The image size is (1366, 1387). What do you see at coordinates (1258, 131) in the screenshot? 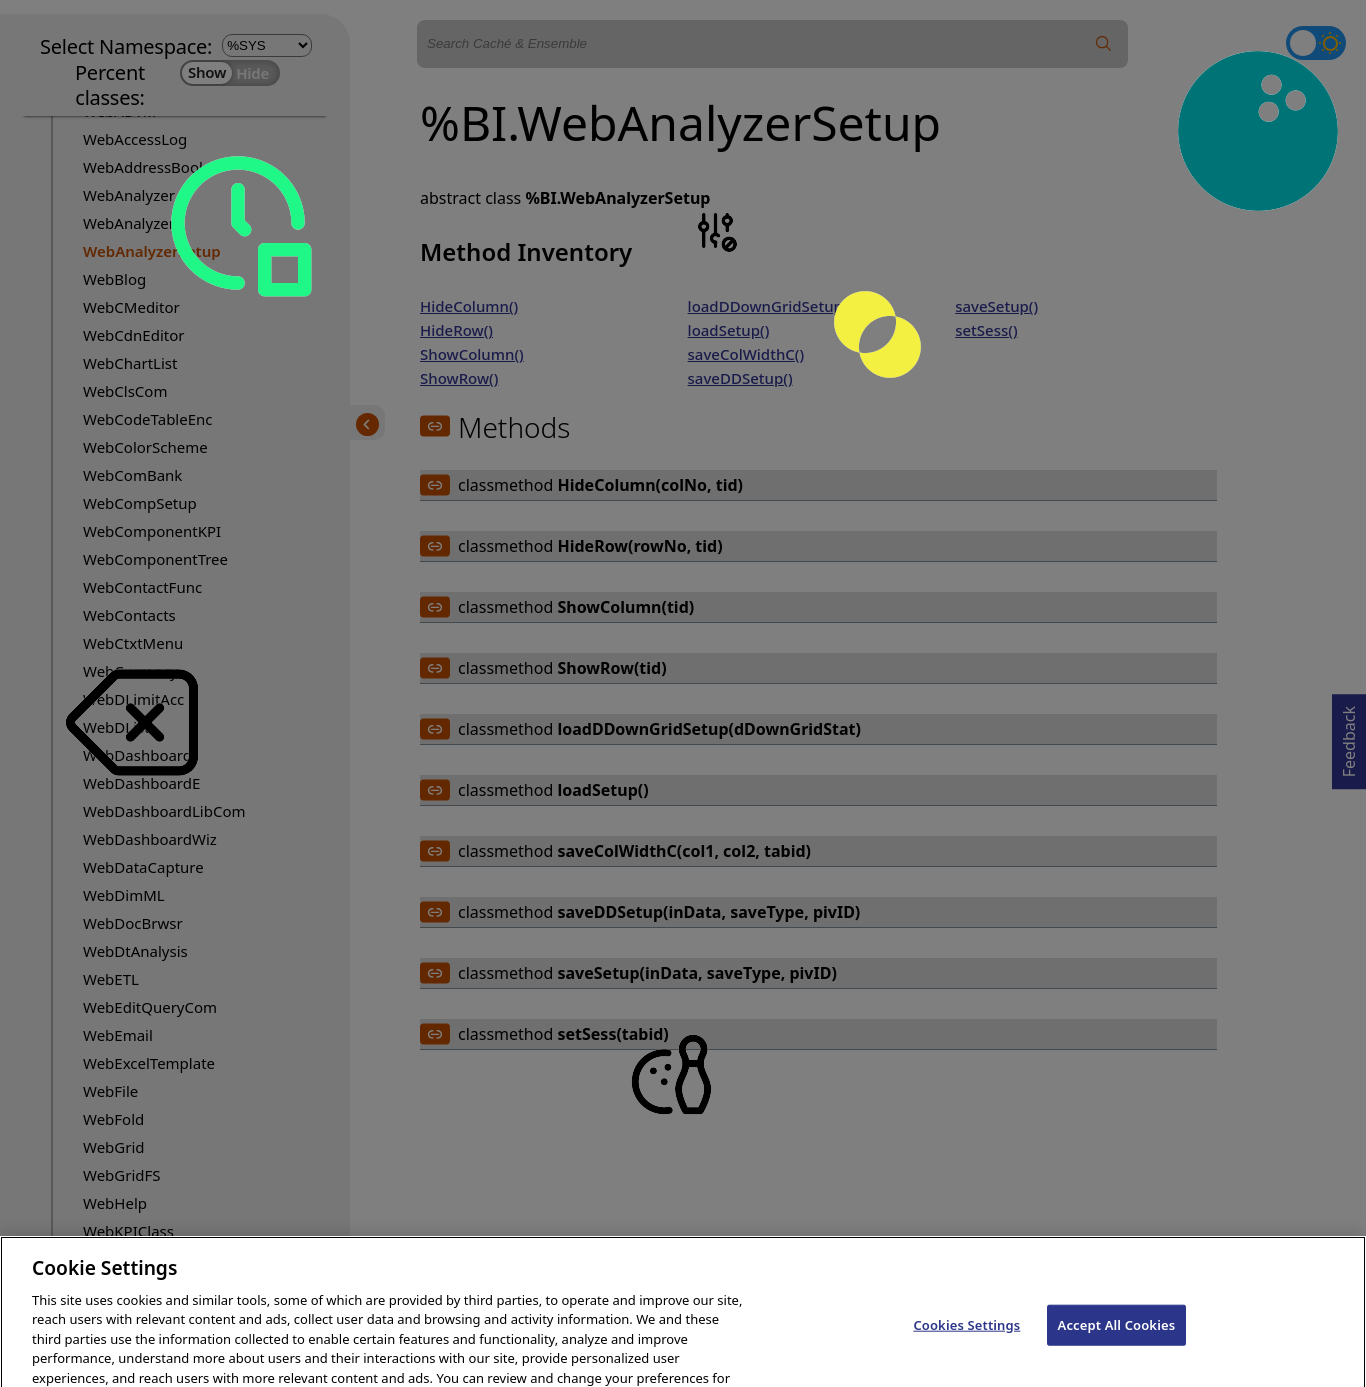
I see `access bowling or sports games` at bounding box center [1258, 131].